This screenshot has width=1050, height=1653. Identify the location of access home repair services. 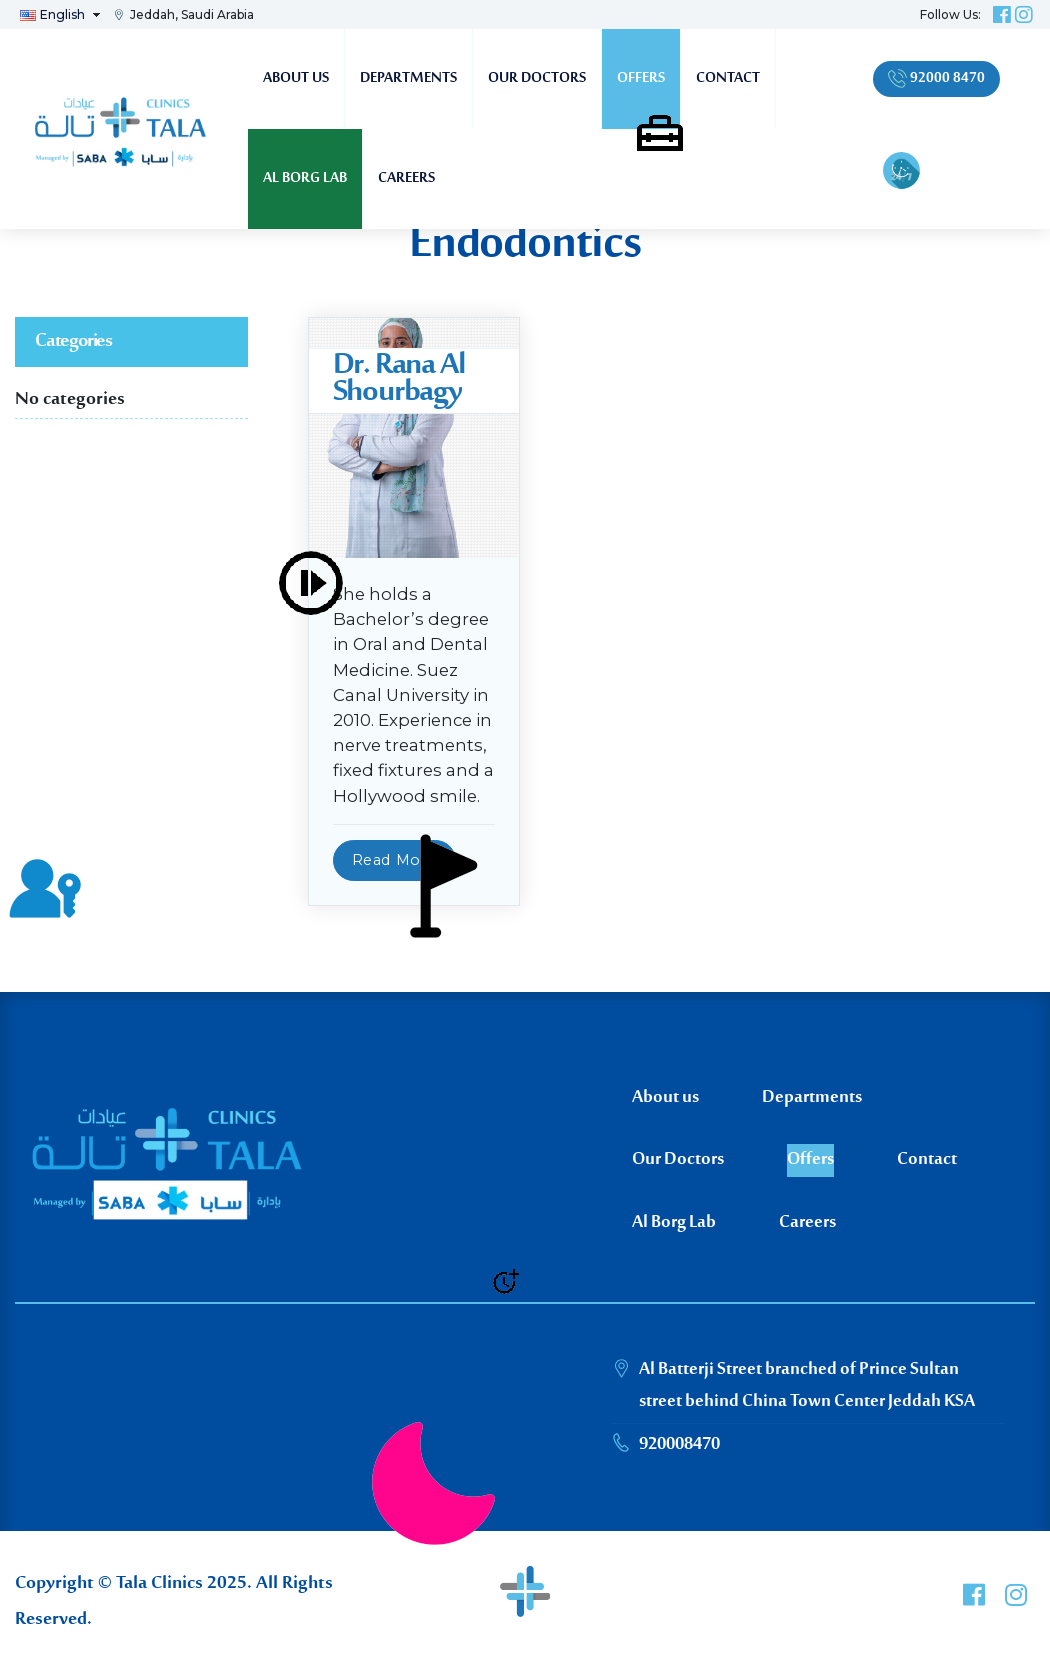
(660, 133).